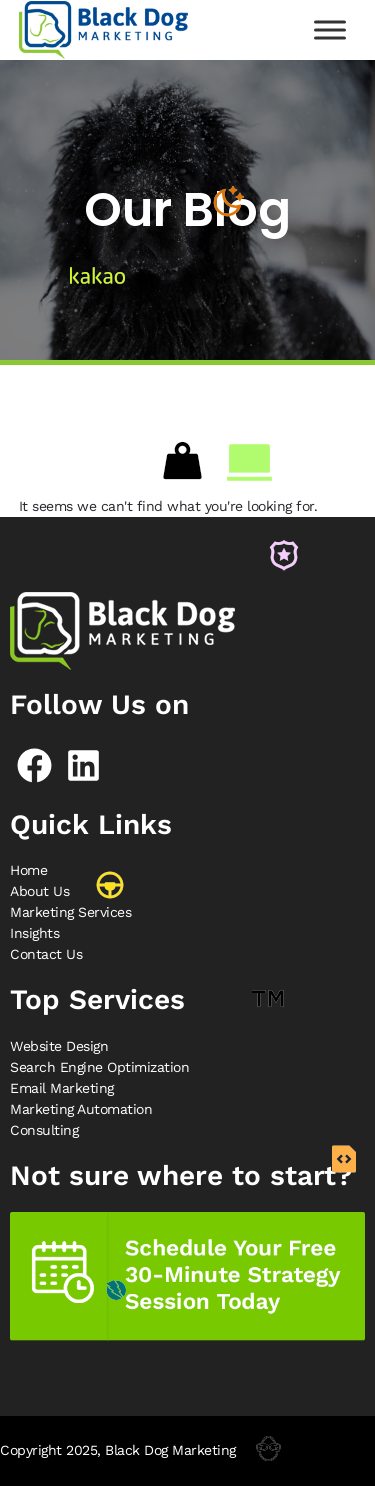 The width and height of the screenshot is (375, 1486). Describe the element at coordinates (116, 1290) in the screenshot. I see `Zap app logo` at that location.